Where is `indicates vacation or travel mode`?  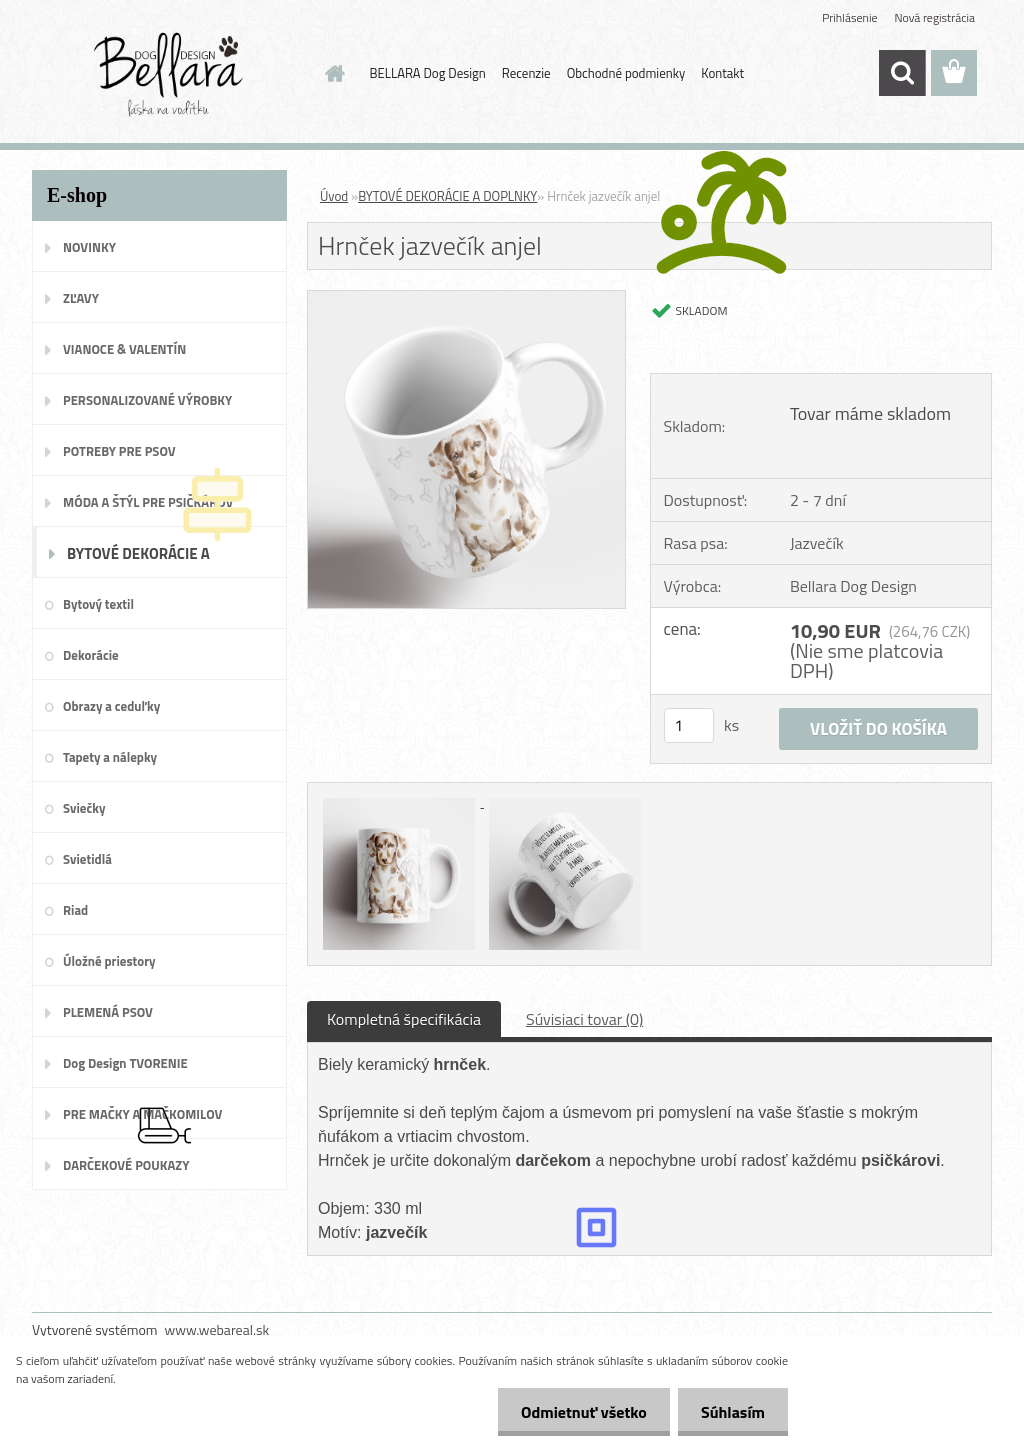 indicates vacation or travel mode is located at coordinates (721, 213).